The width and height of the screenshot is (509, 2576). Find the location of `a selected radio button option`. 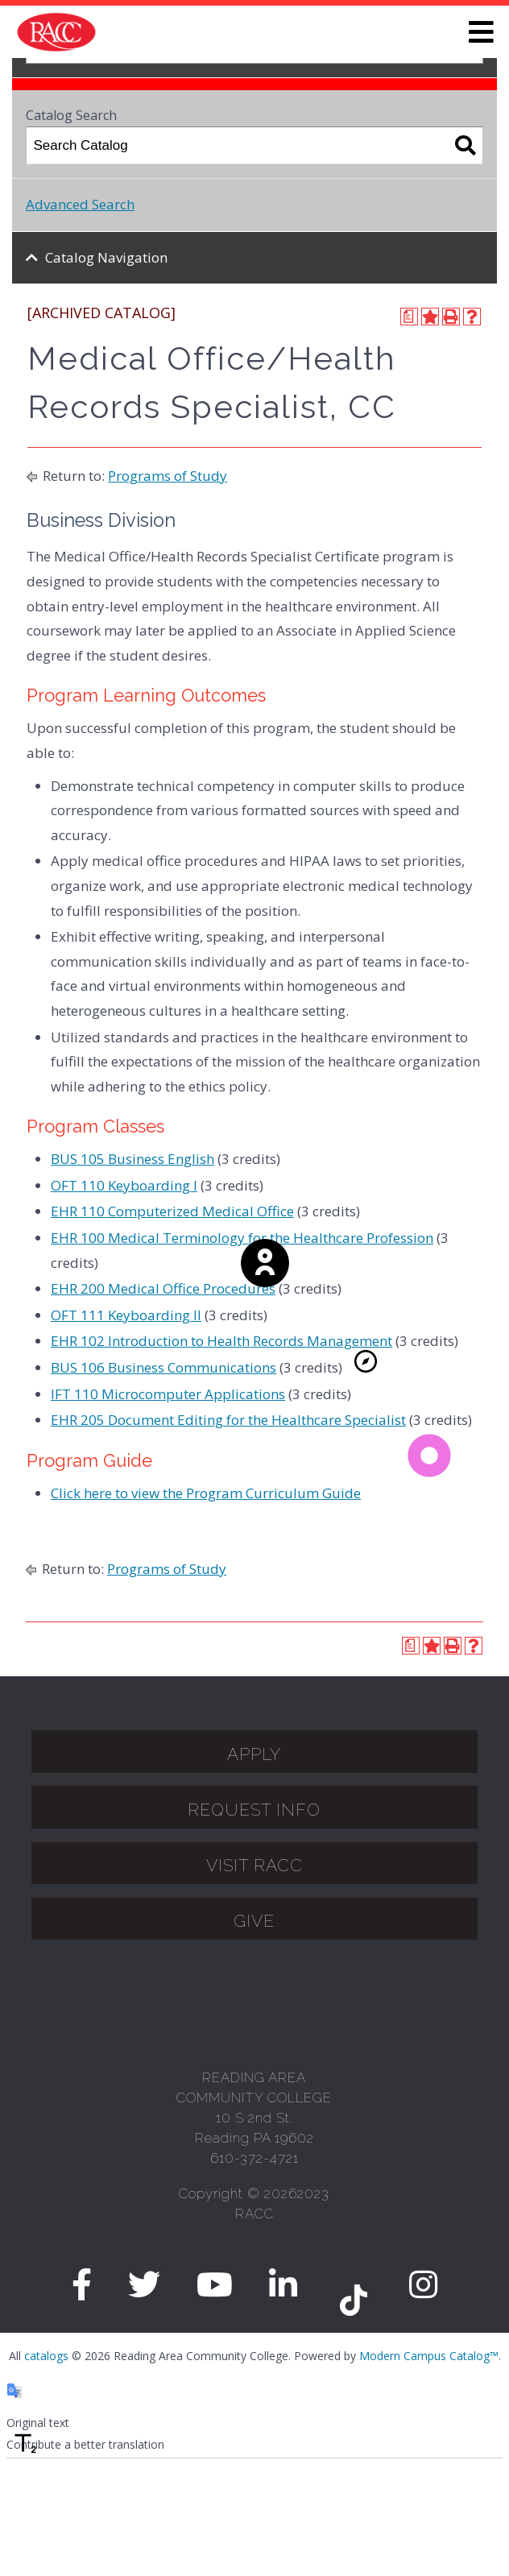

a selected radio button option is located at coordinates (429, 1456).